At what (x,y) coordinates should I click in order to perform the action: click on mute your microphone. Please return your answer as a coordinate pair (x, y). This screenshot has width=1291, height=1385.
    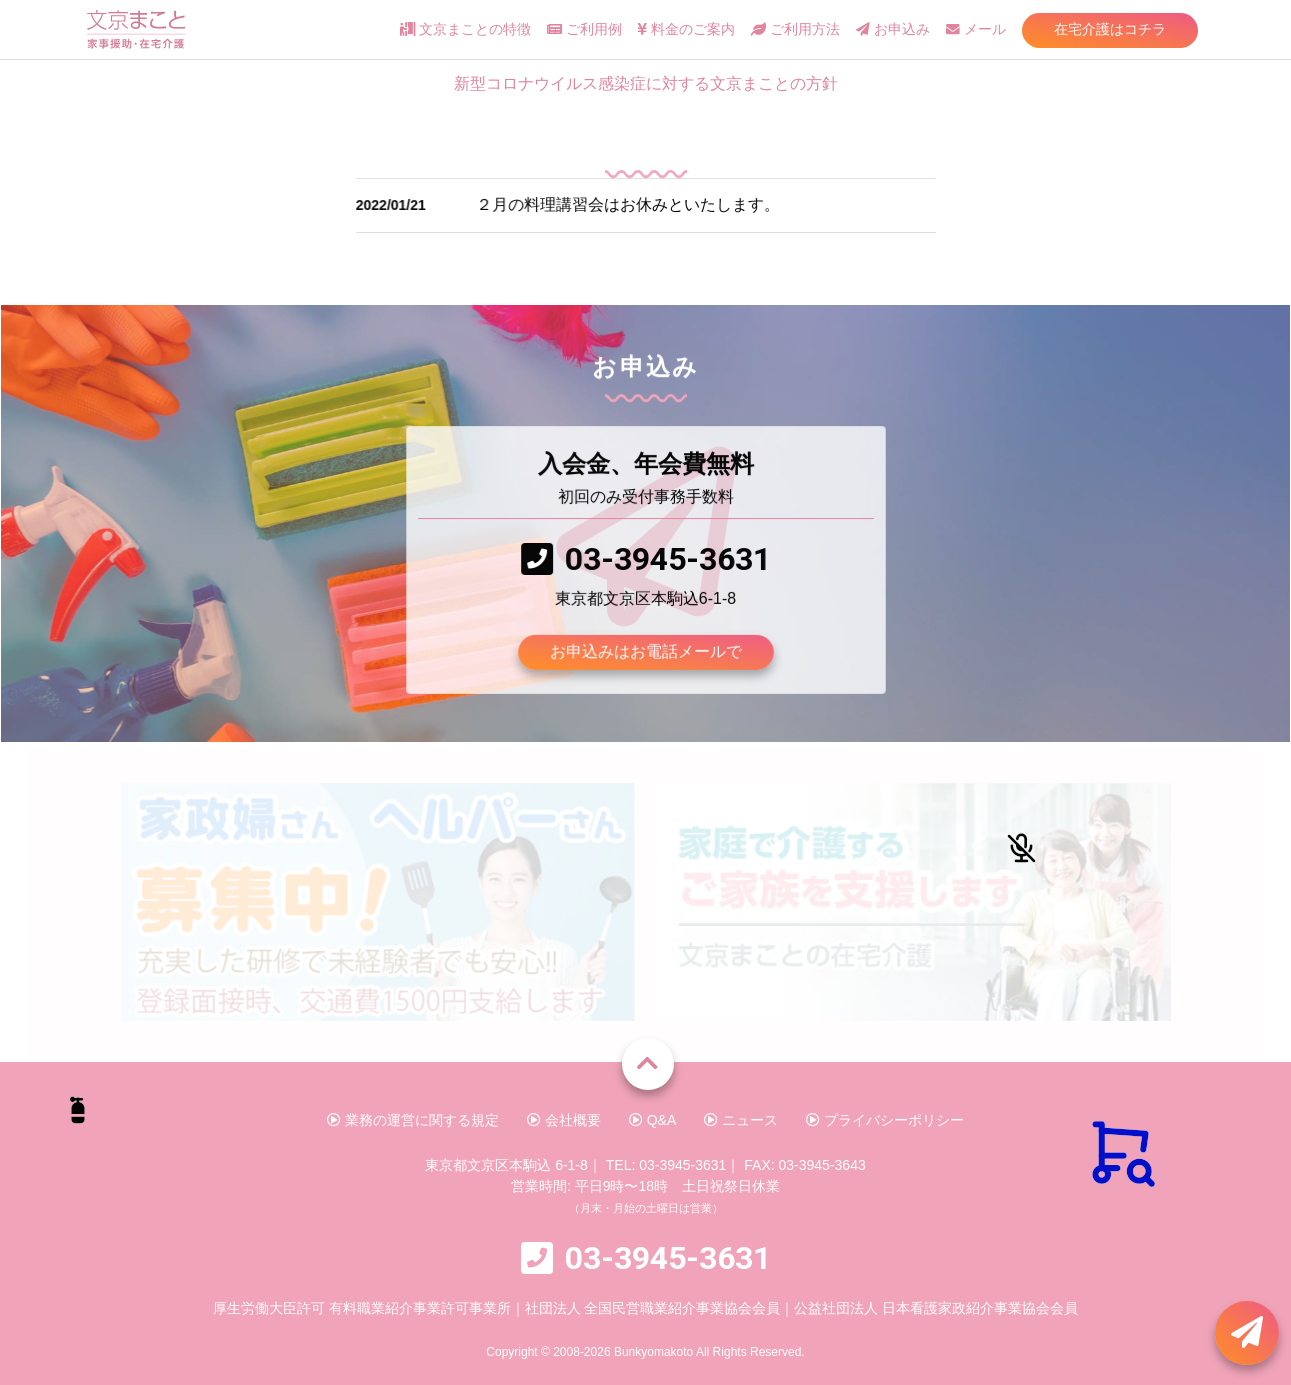
    Looking at the image, I should click on (1021, 848).